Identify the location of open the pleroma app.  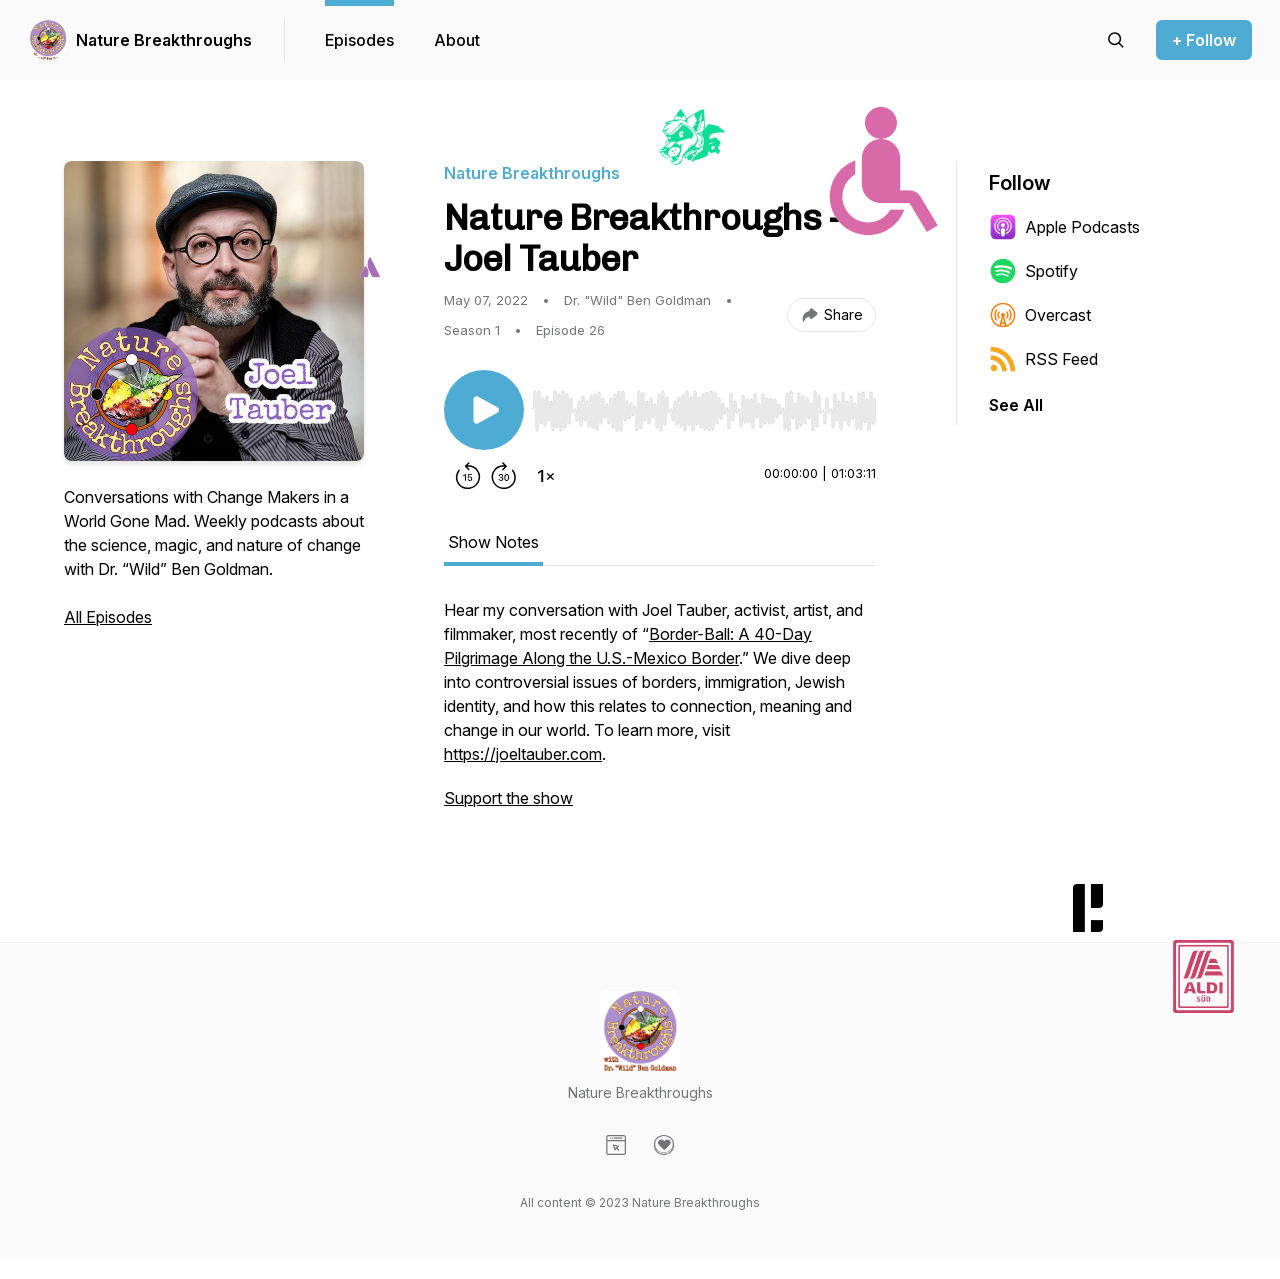
(1088, 908).